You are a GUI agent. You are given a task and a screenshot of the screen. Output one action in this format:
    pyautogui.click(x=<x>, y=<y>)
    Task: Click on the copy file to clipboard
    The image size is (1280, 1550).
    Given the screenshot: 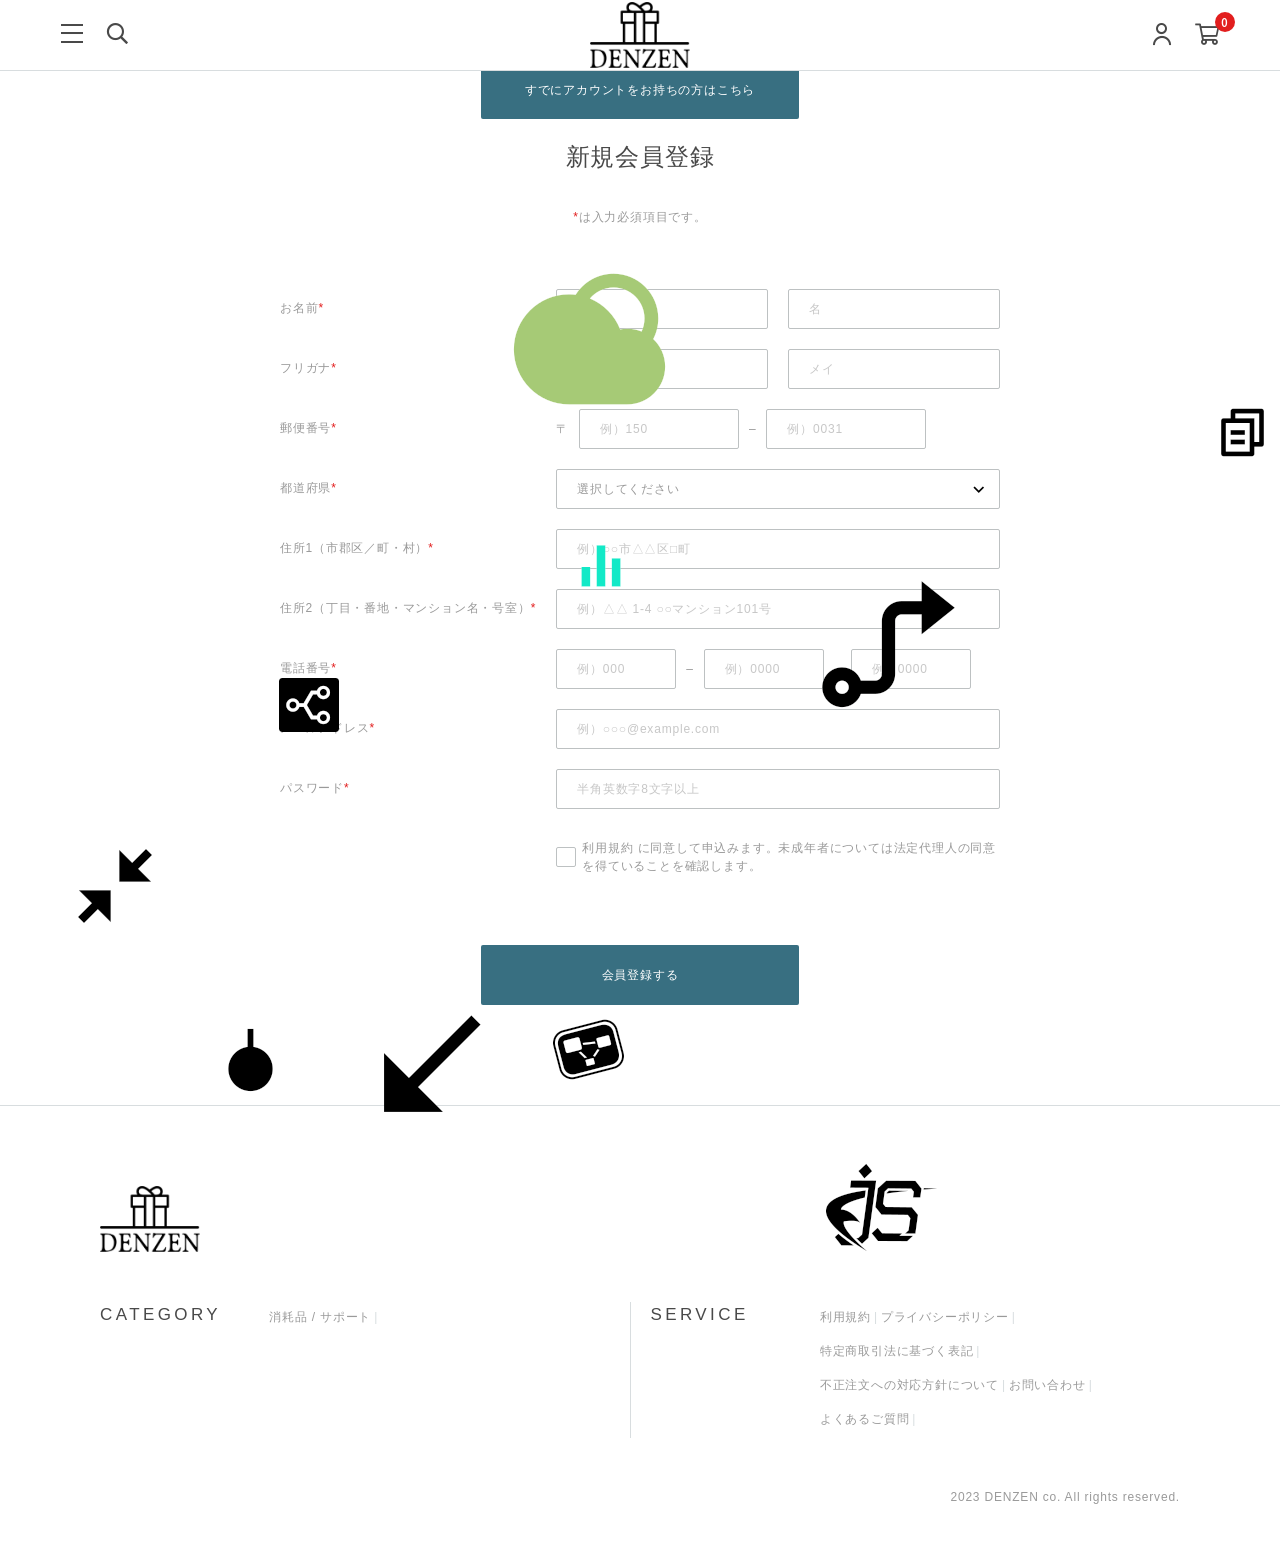 What is the action you would take?
    pyautogui.click(x=1242, y=432)
    